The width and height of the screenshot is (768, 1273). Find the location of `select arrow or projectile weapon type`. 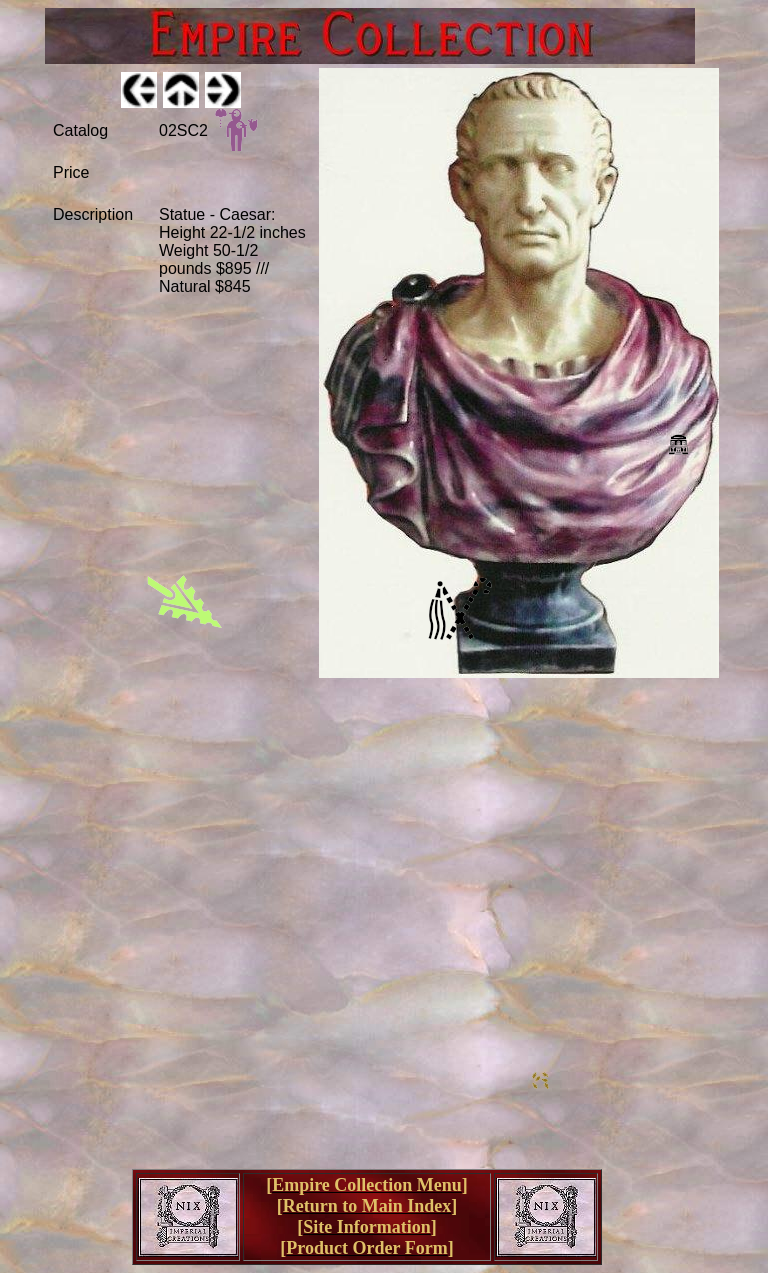

select arrow or projectile weapon type is located at coordinates (185, 601).